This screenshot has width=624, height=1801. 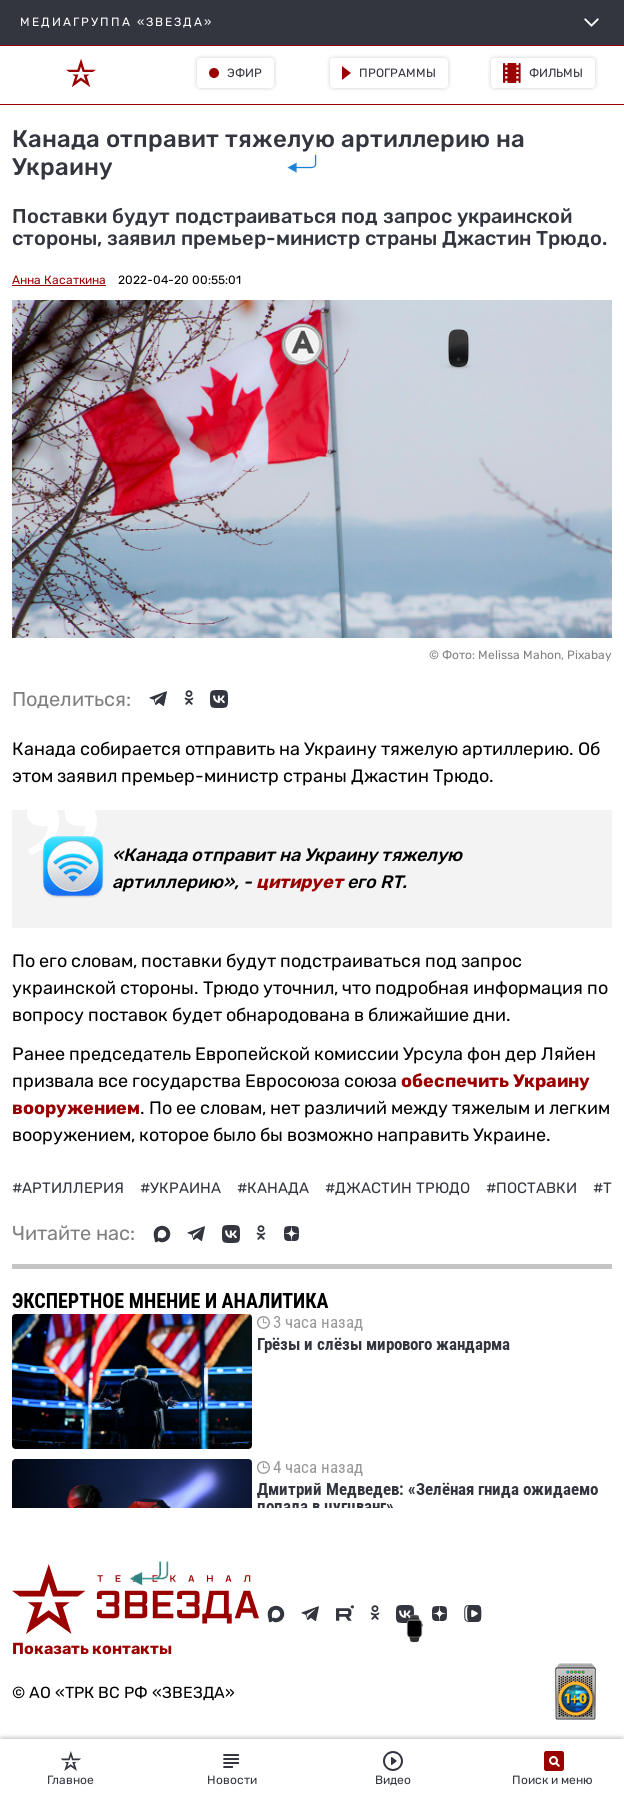 What do you see at coordinates (305, 347) in the screenshot?
I see `search within emails or messages` at bounding box center [305, 347].